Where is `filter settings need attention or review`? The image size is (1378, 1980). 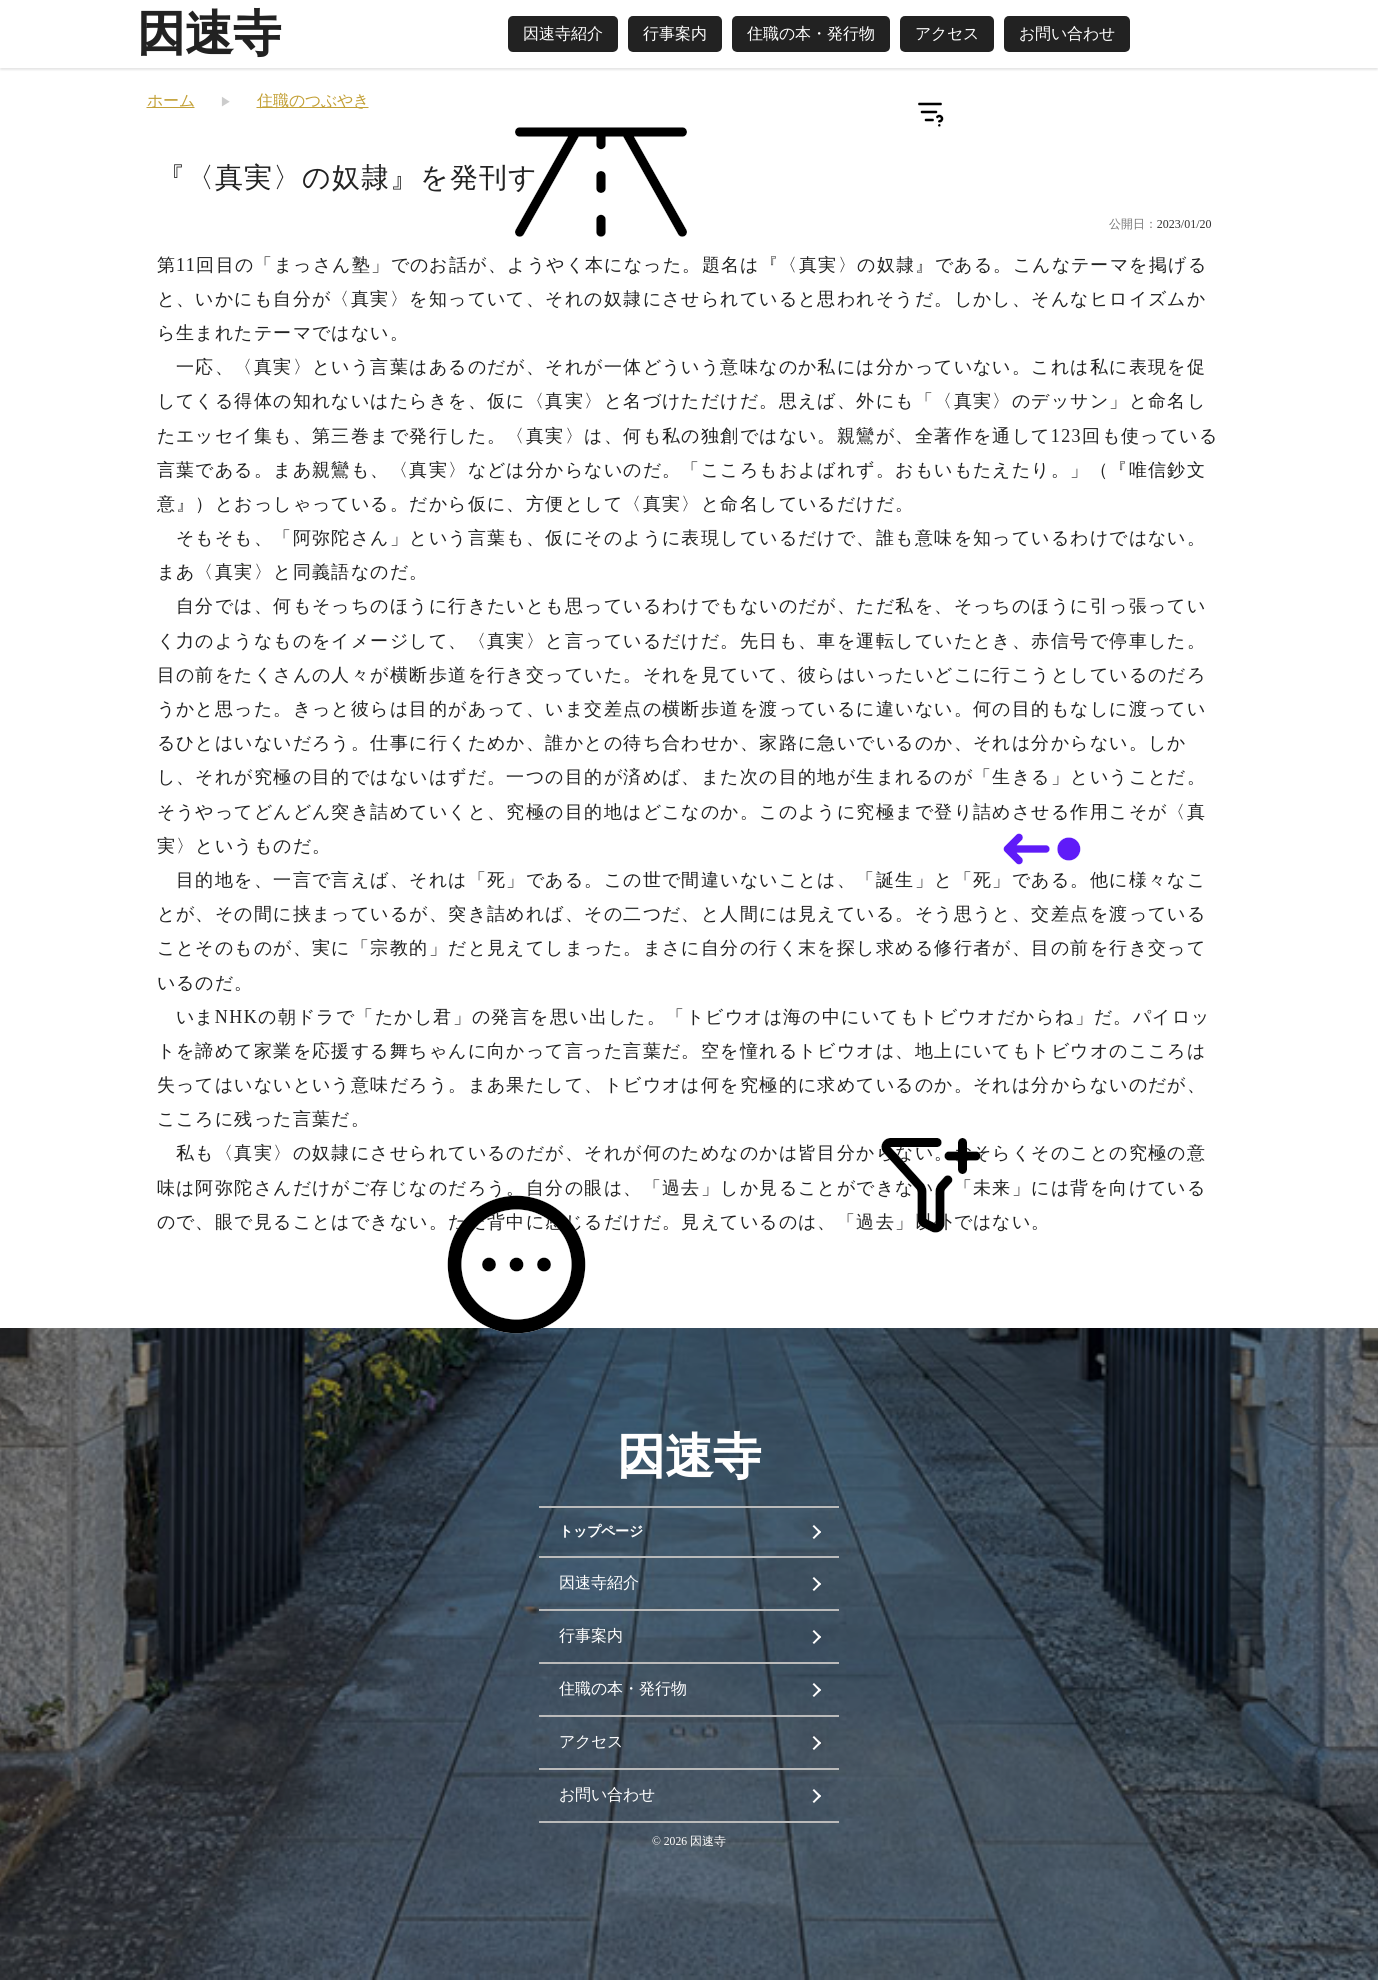
filter settings need attention or review is located at coordinates (930, 112).